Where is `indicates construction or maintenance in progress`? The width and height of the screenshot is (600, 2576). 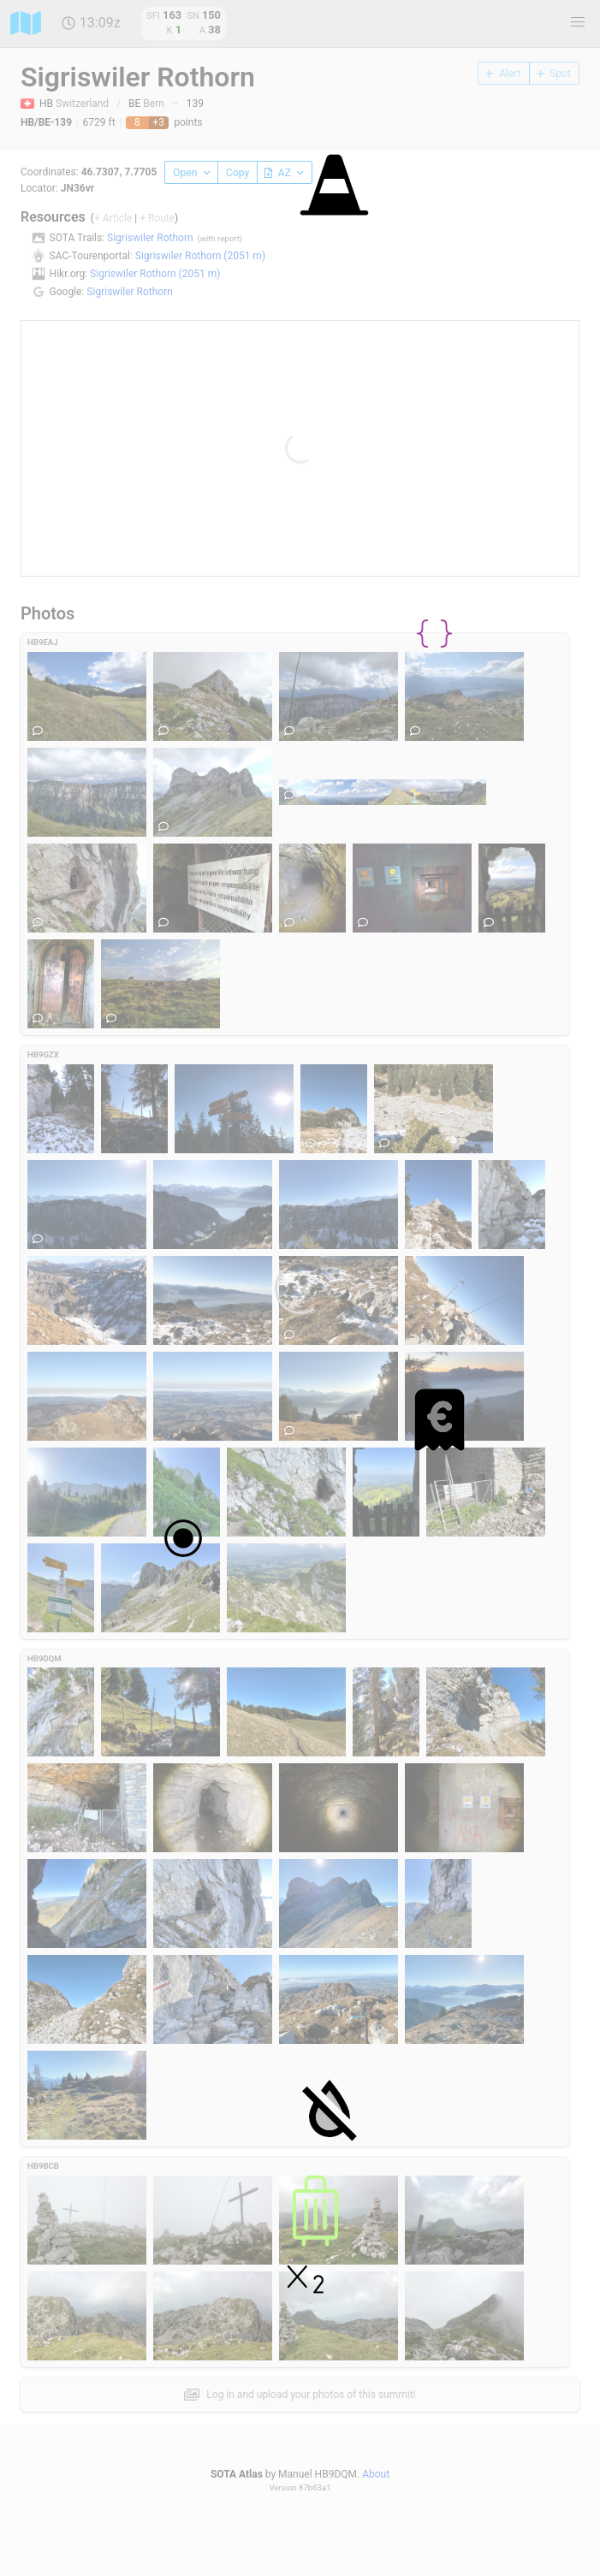 indicates construction or maintenance in progress is located at coordinates (334, 186).